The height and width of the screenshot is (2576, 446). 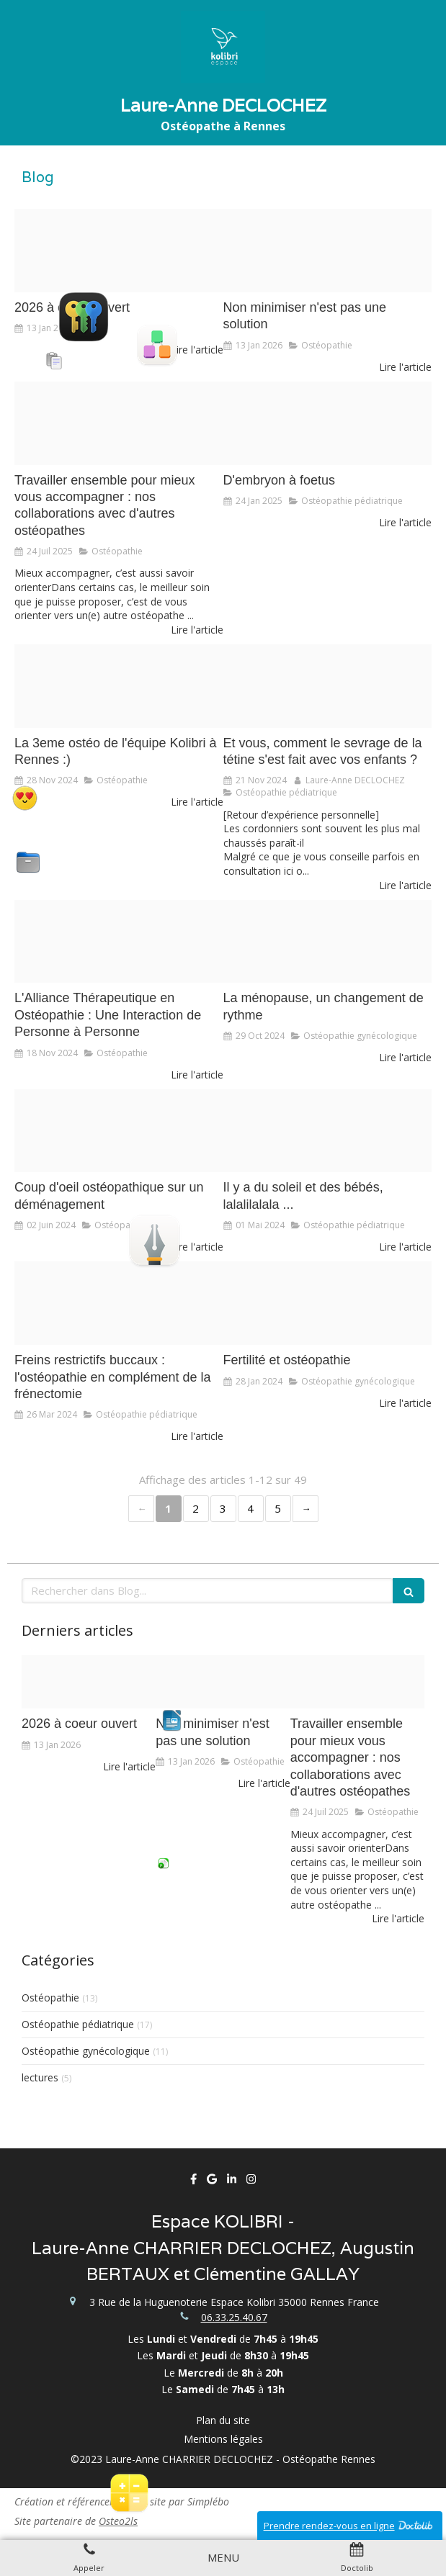 I want to click on open words document editor, so click(x=154, y=1240).